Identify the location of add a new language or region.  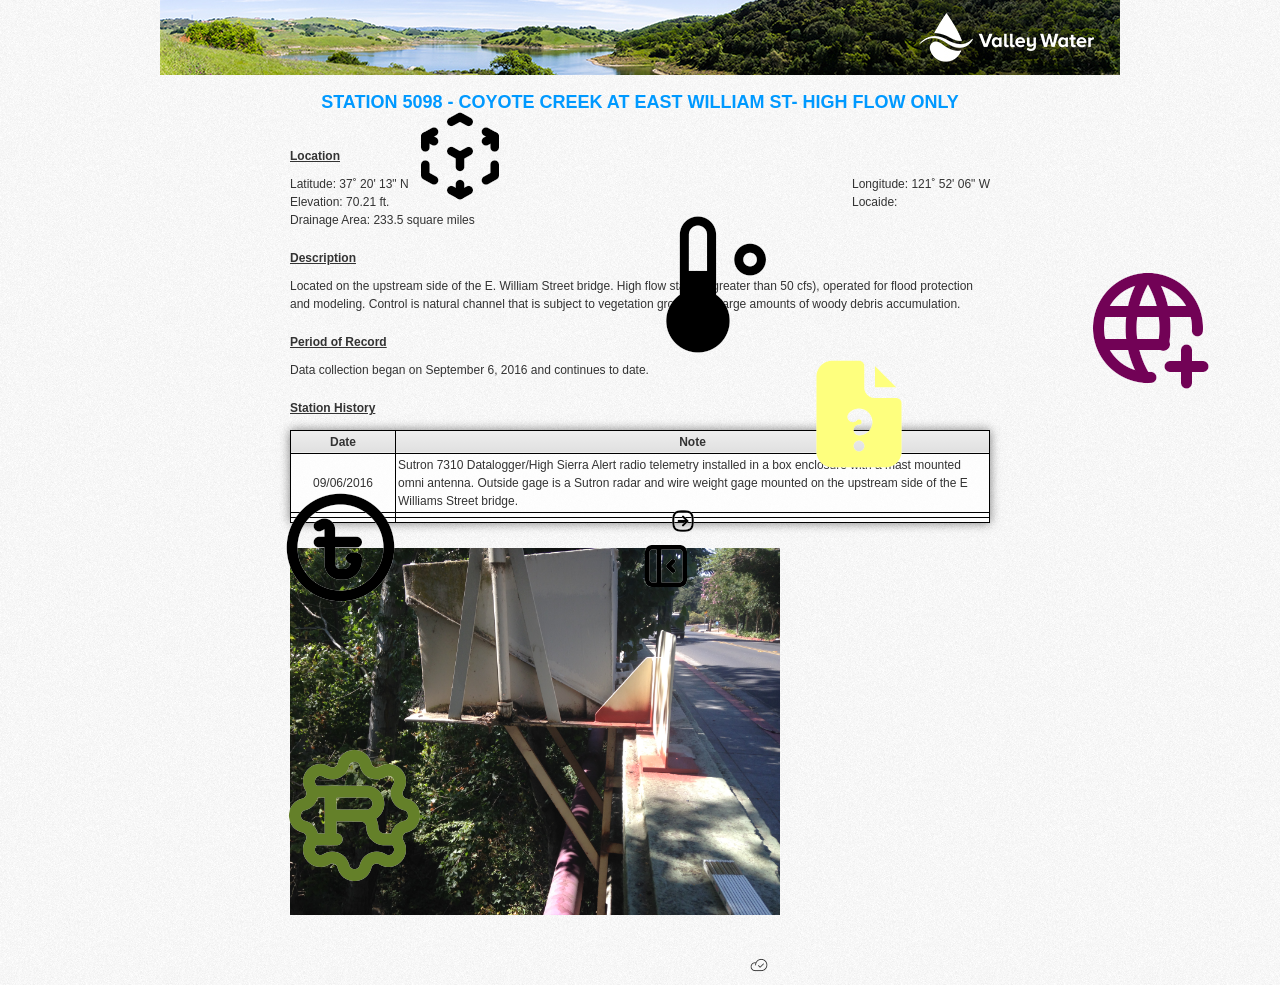
(1148, 328).